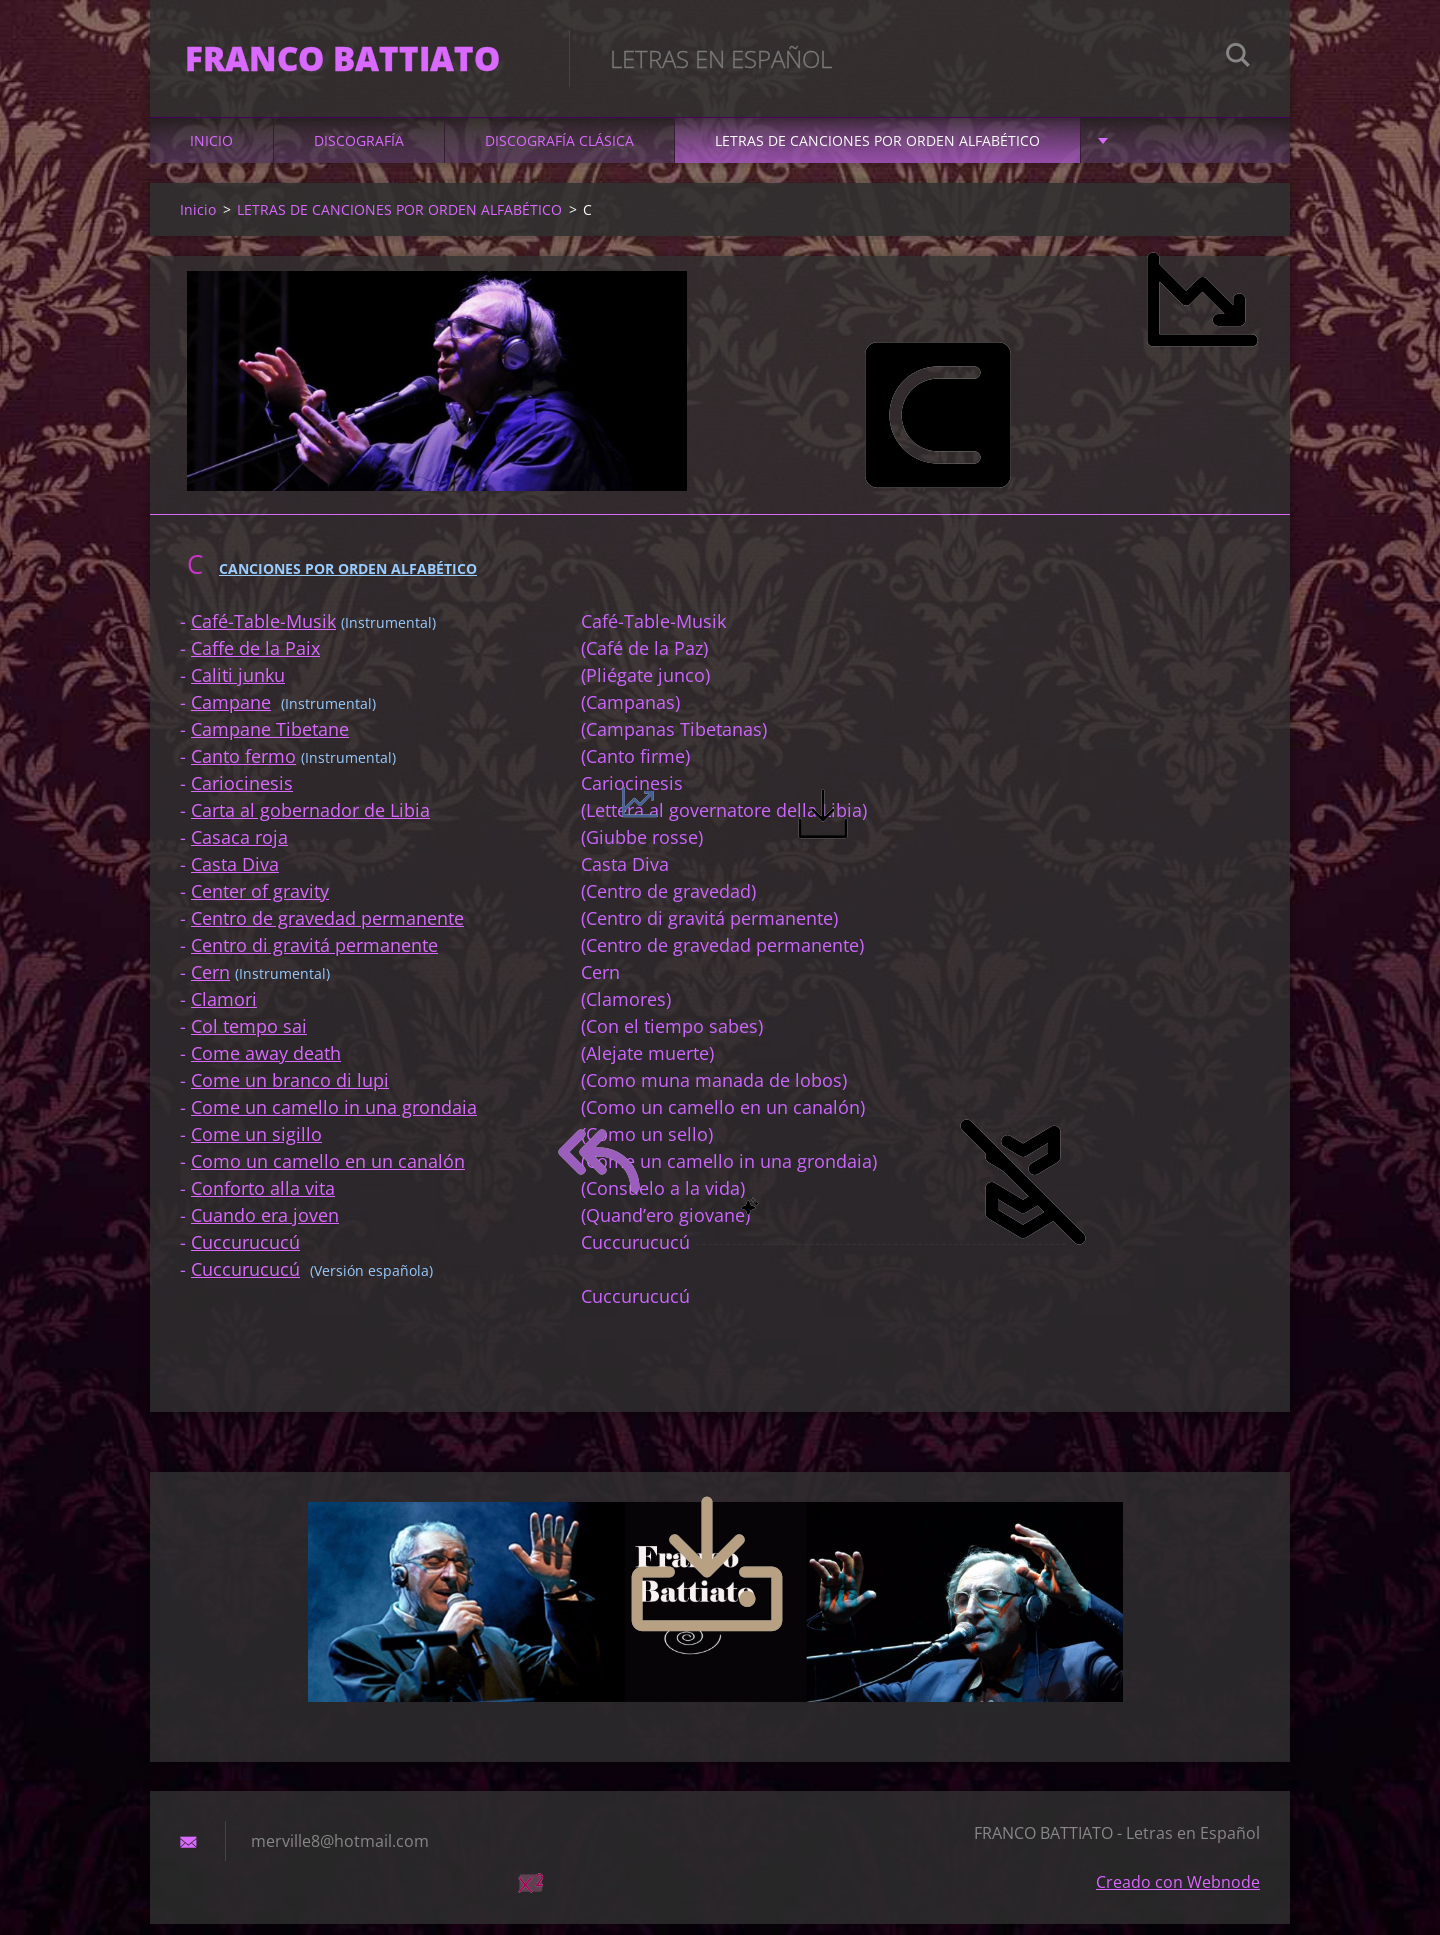  What do you see at coordinates (749, 1206) in the screenshot?
I see `indicates AI-generated or enhanced content` at bounding box center [749, 1206].